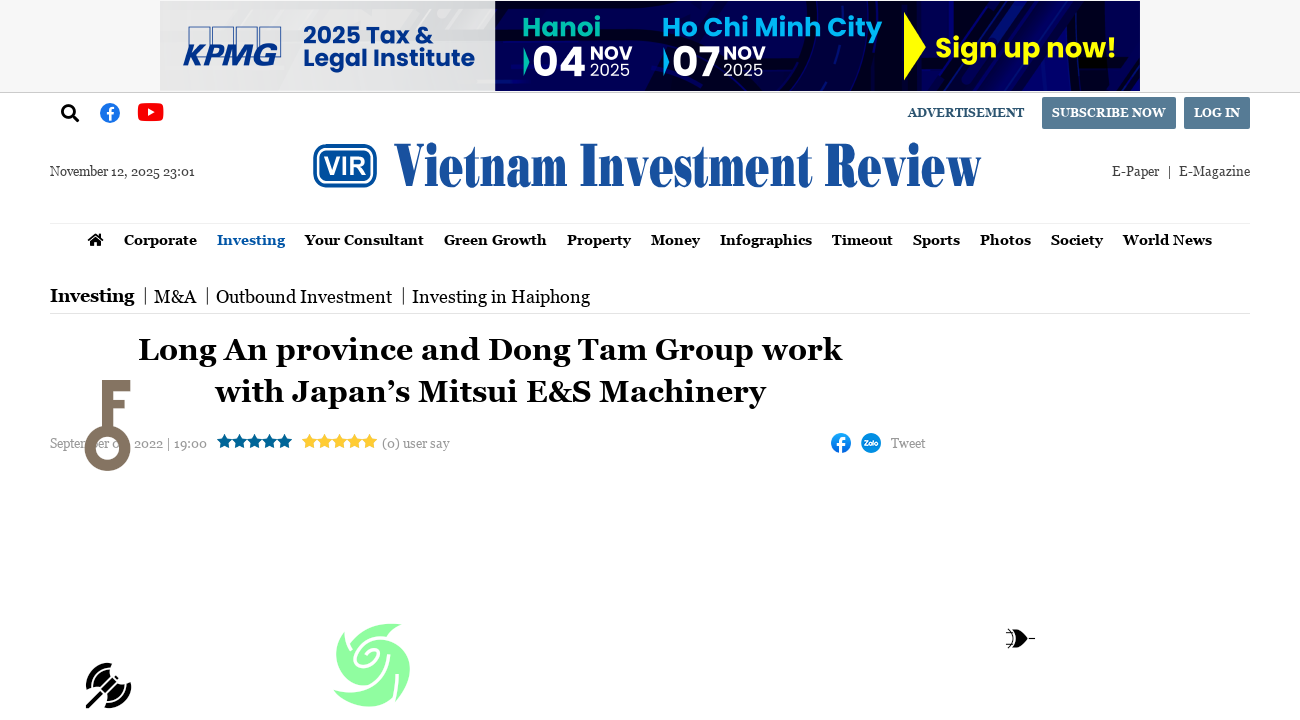 This screenshot has width=1300, height=720. Describe the element at coordinates (1020, 638) in the screenshot. I see `represents an XOR logic gate in a circuit diagram` at that location.